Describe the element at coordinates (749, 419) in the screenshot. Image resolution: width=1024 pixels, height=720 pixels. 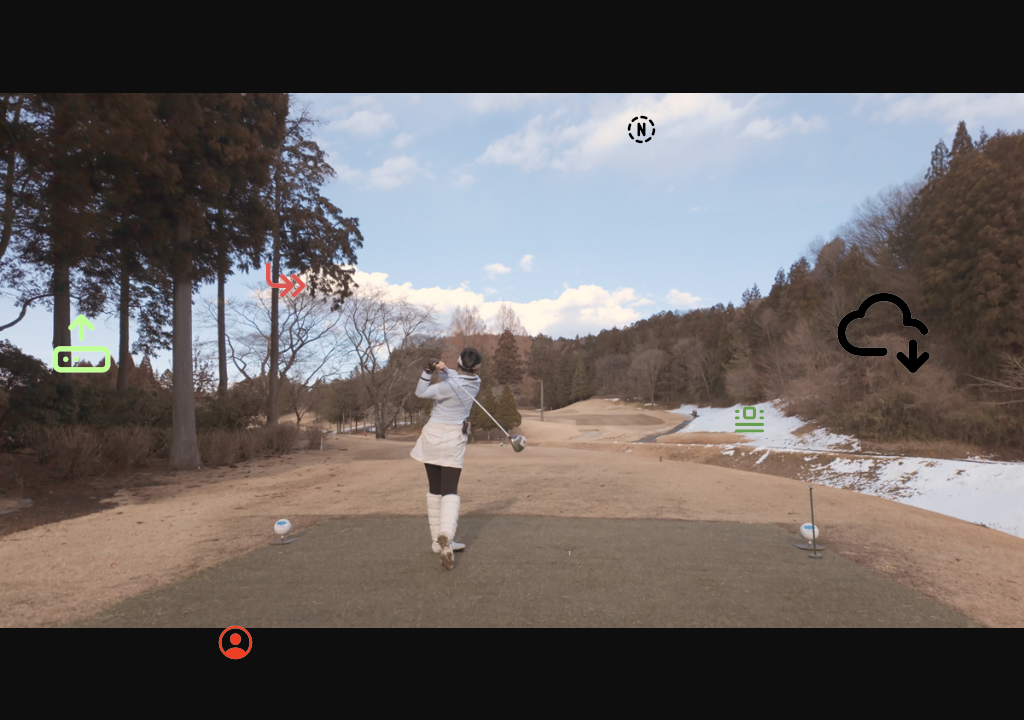
I see `center-align an element within its container` at that location.